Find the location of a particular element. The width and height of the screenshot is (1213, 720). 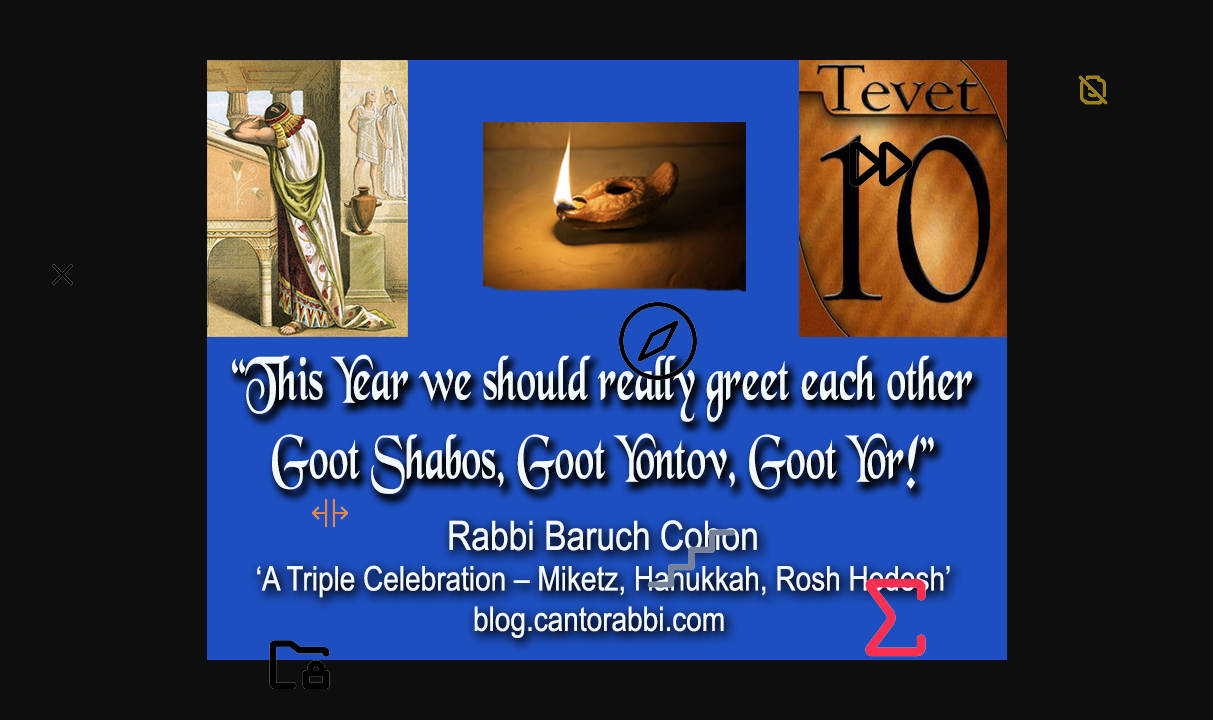

access a password-protected folder is located at coordinates (299, 663).